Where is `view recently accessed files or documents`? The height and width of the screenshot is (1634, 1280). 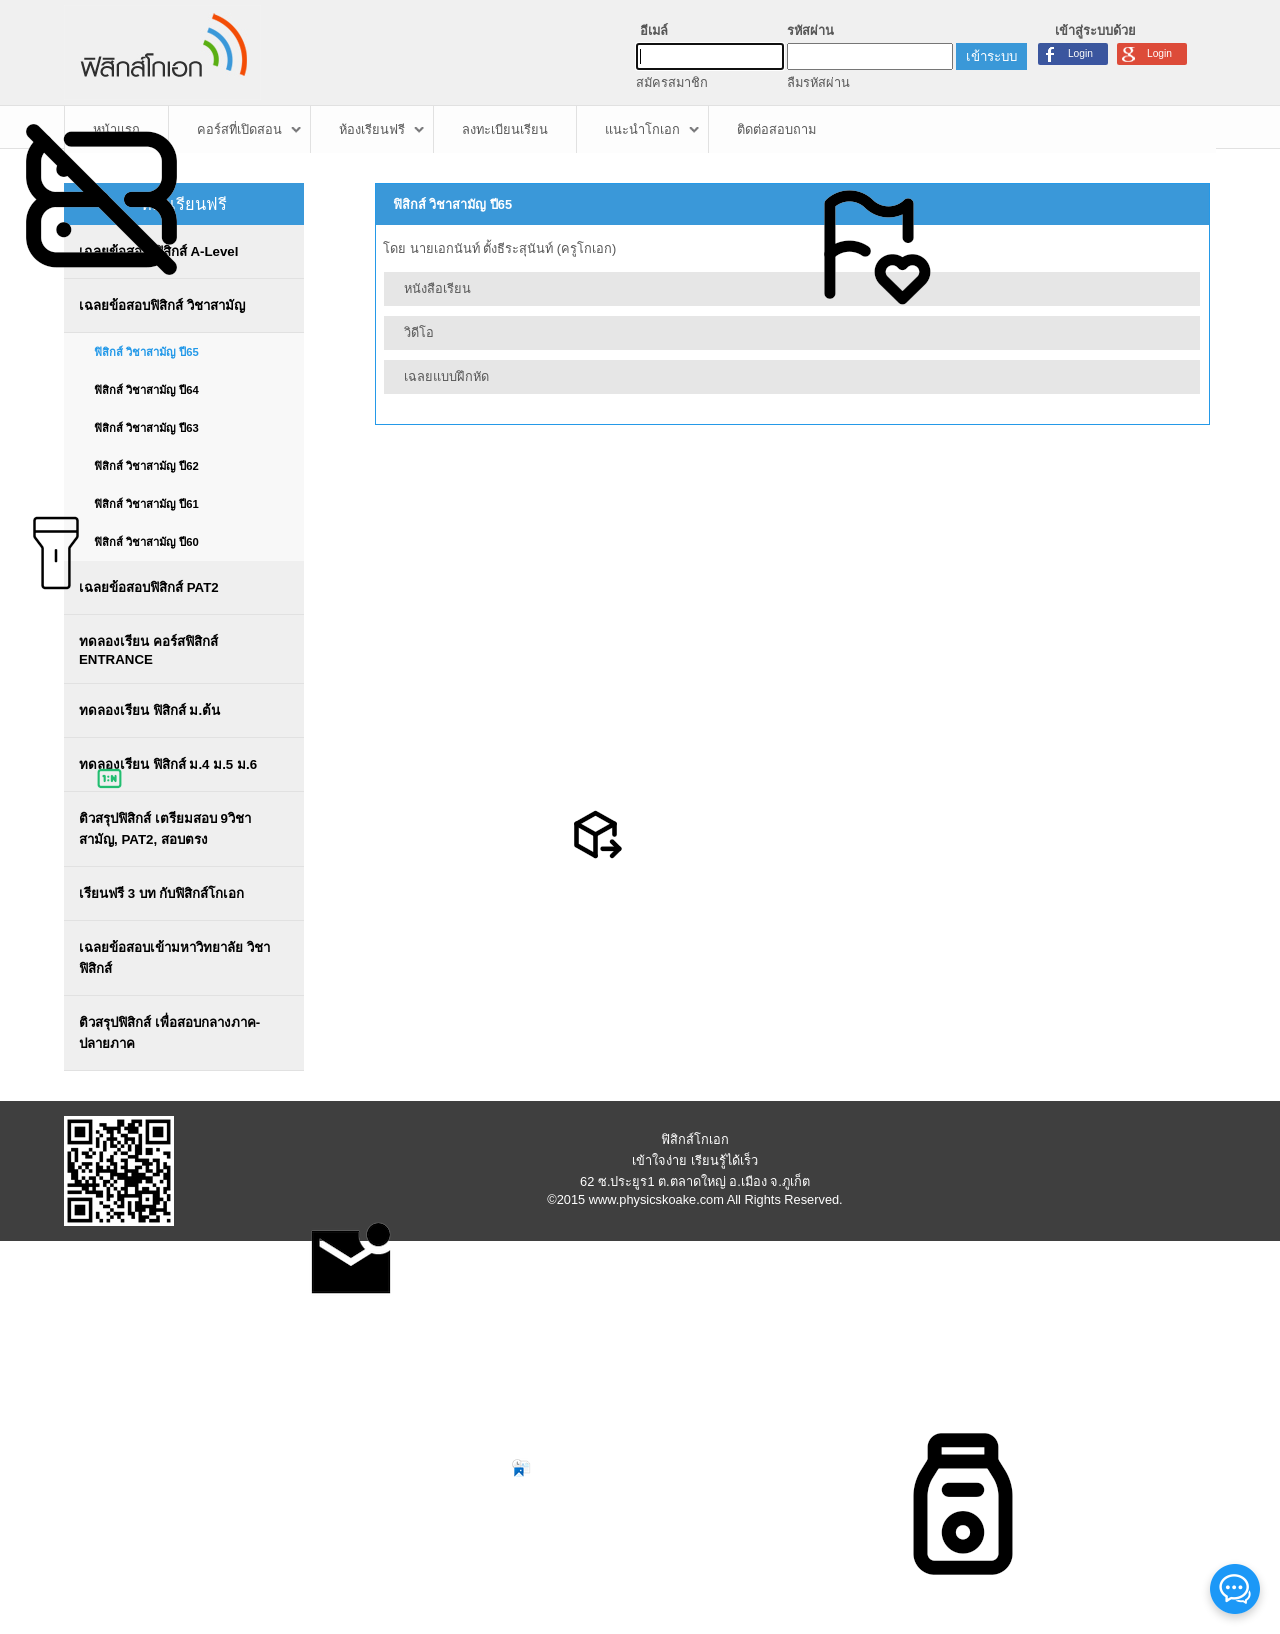 view recently accessed files or documents is located at coordinates (521, 1468).